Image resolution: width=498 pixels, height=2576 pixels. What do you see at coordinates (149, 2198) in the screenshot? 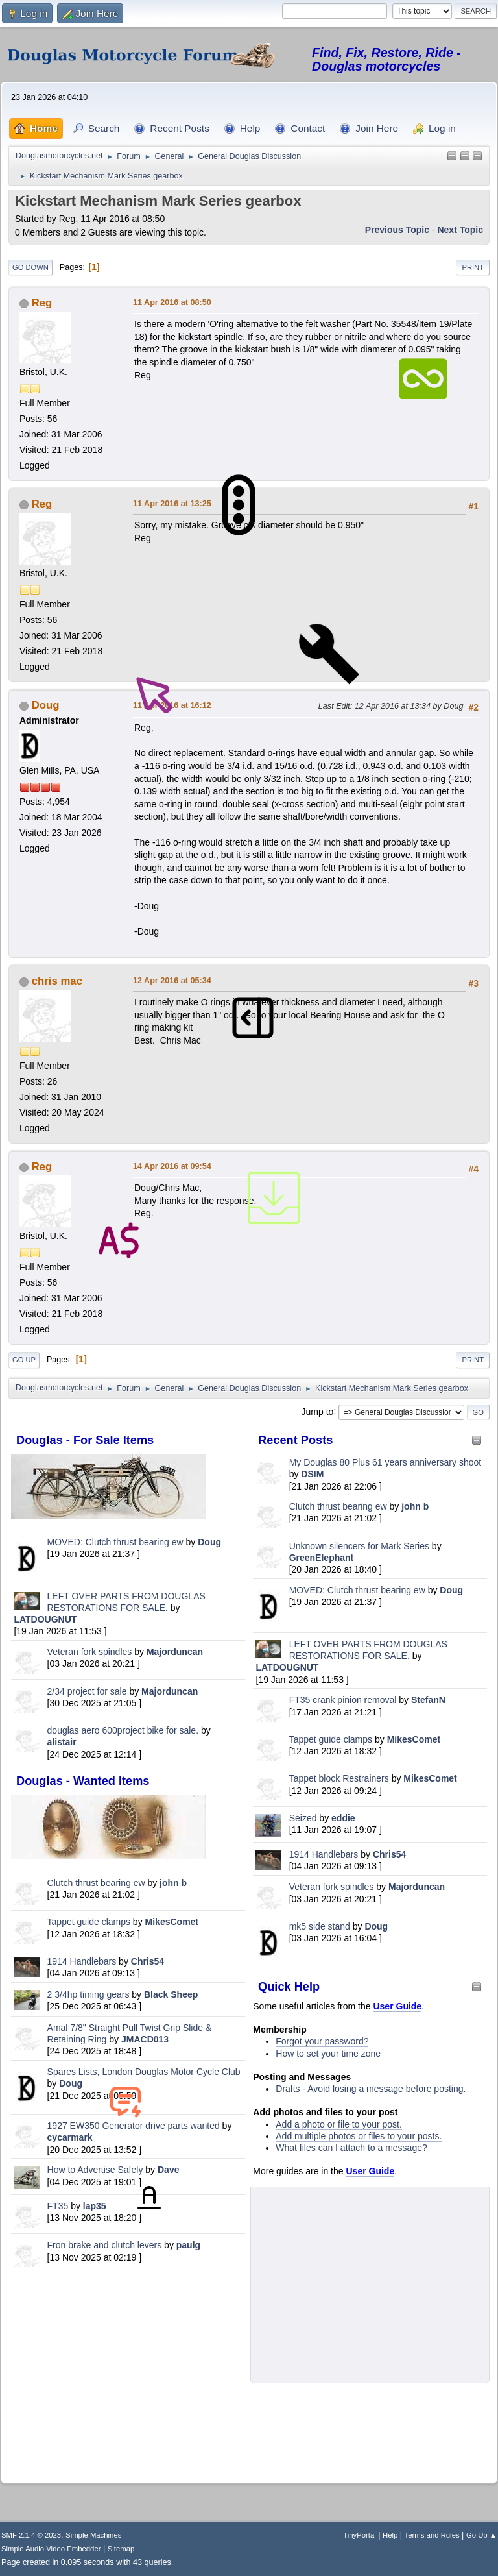
I see `set text baseline alignment` at bounding box center [149, 2198].